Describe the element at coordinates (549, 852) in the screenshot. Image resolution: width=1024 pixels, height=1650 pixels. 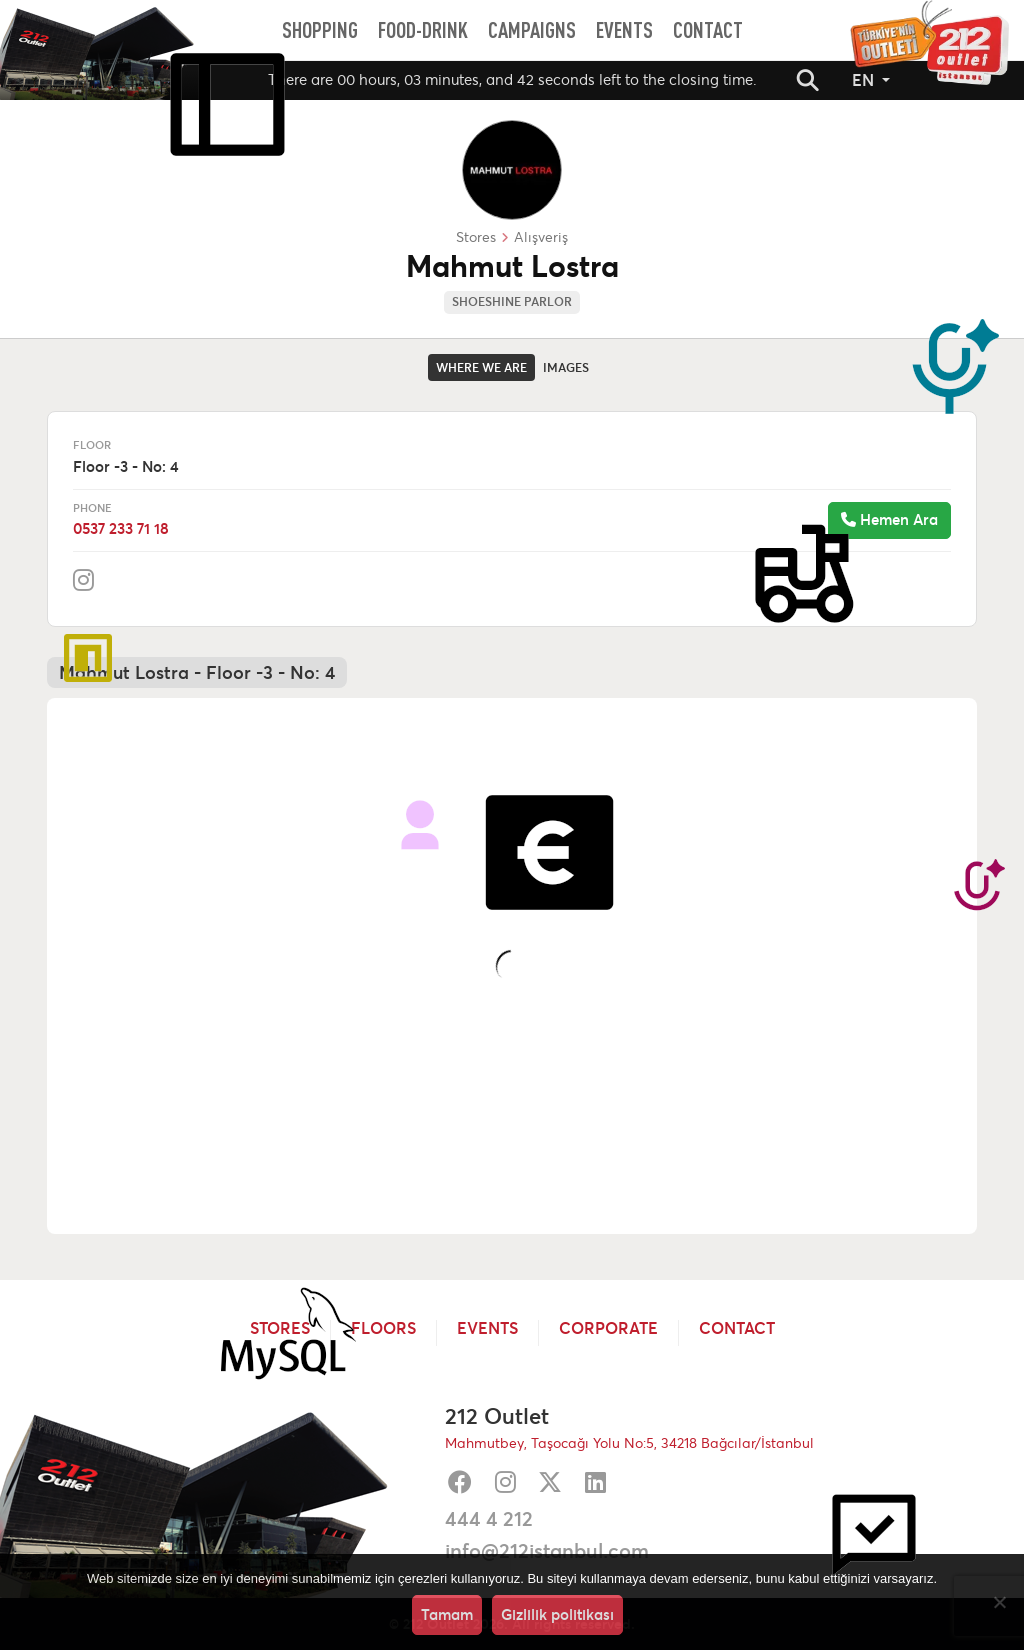
I see `indicates euro currency or payment option` at that location.